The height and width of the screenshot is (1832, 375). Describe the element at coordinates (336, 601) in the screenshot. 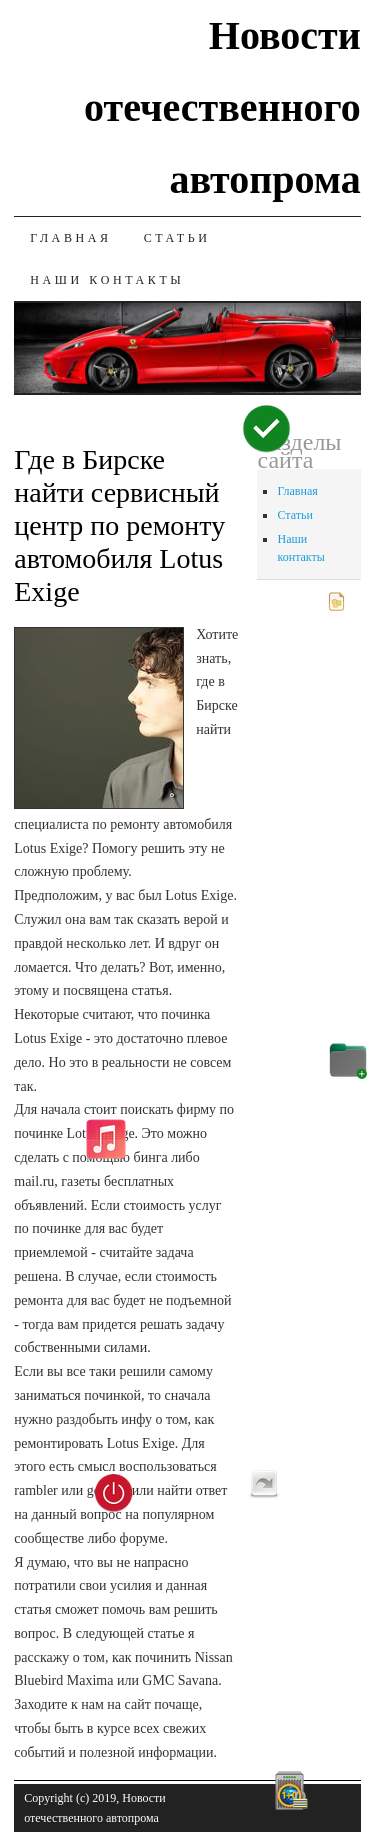

I see `libreoffice draw document file` at that location.